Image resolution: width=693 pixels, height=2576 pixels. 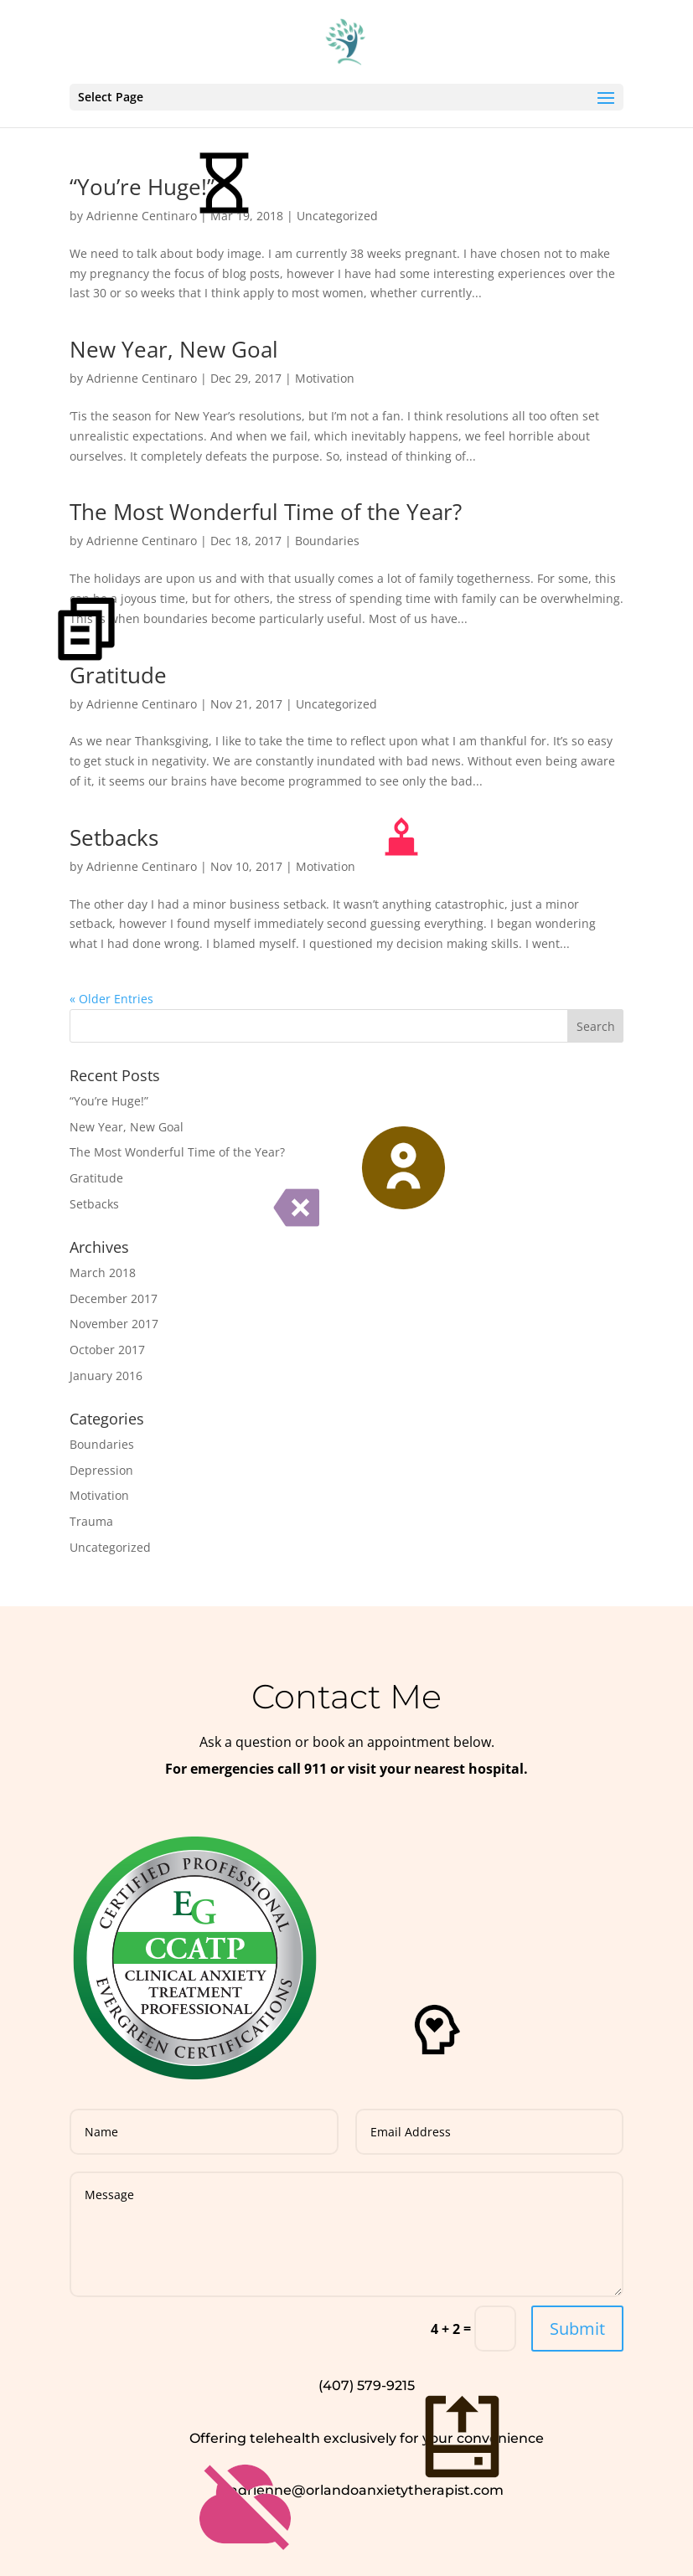 I want to click on access candle or ambient lighting mode, so click(x=401, y=837).